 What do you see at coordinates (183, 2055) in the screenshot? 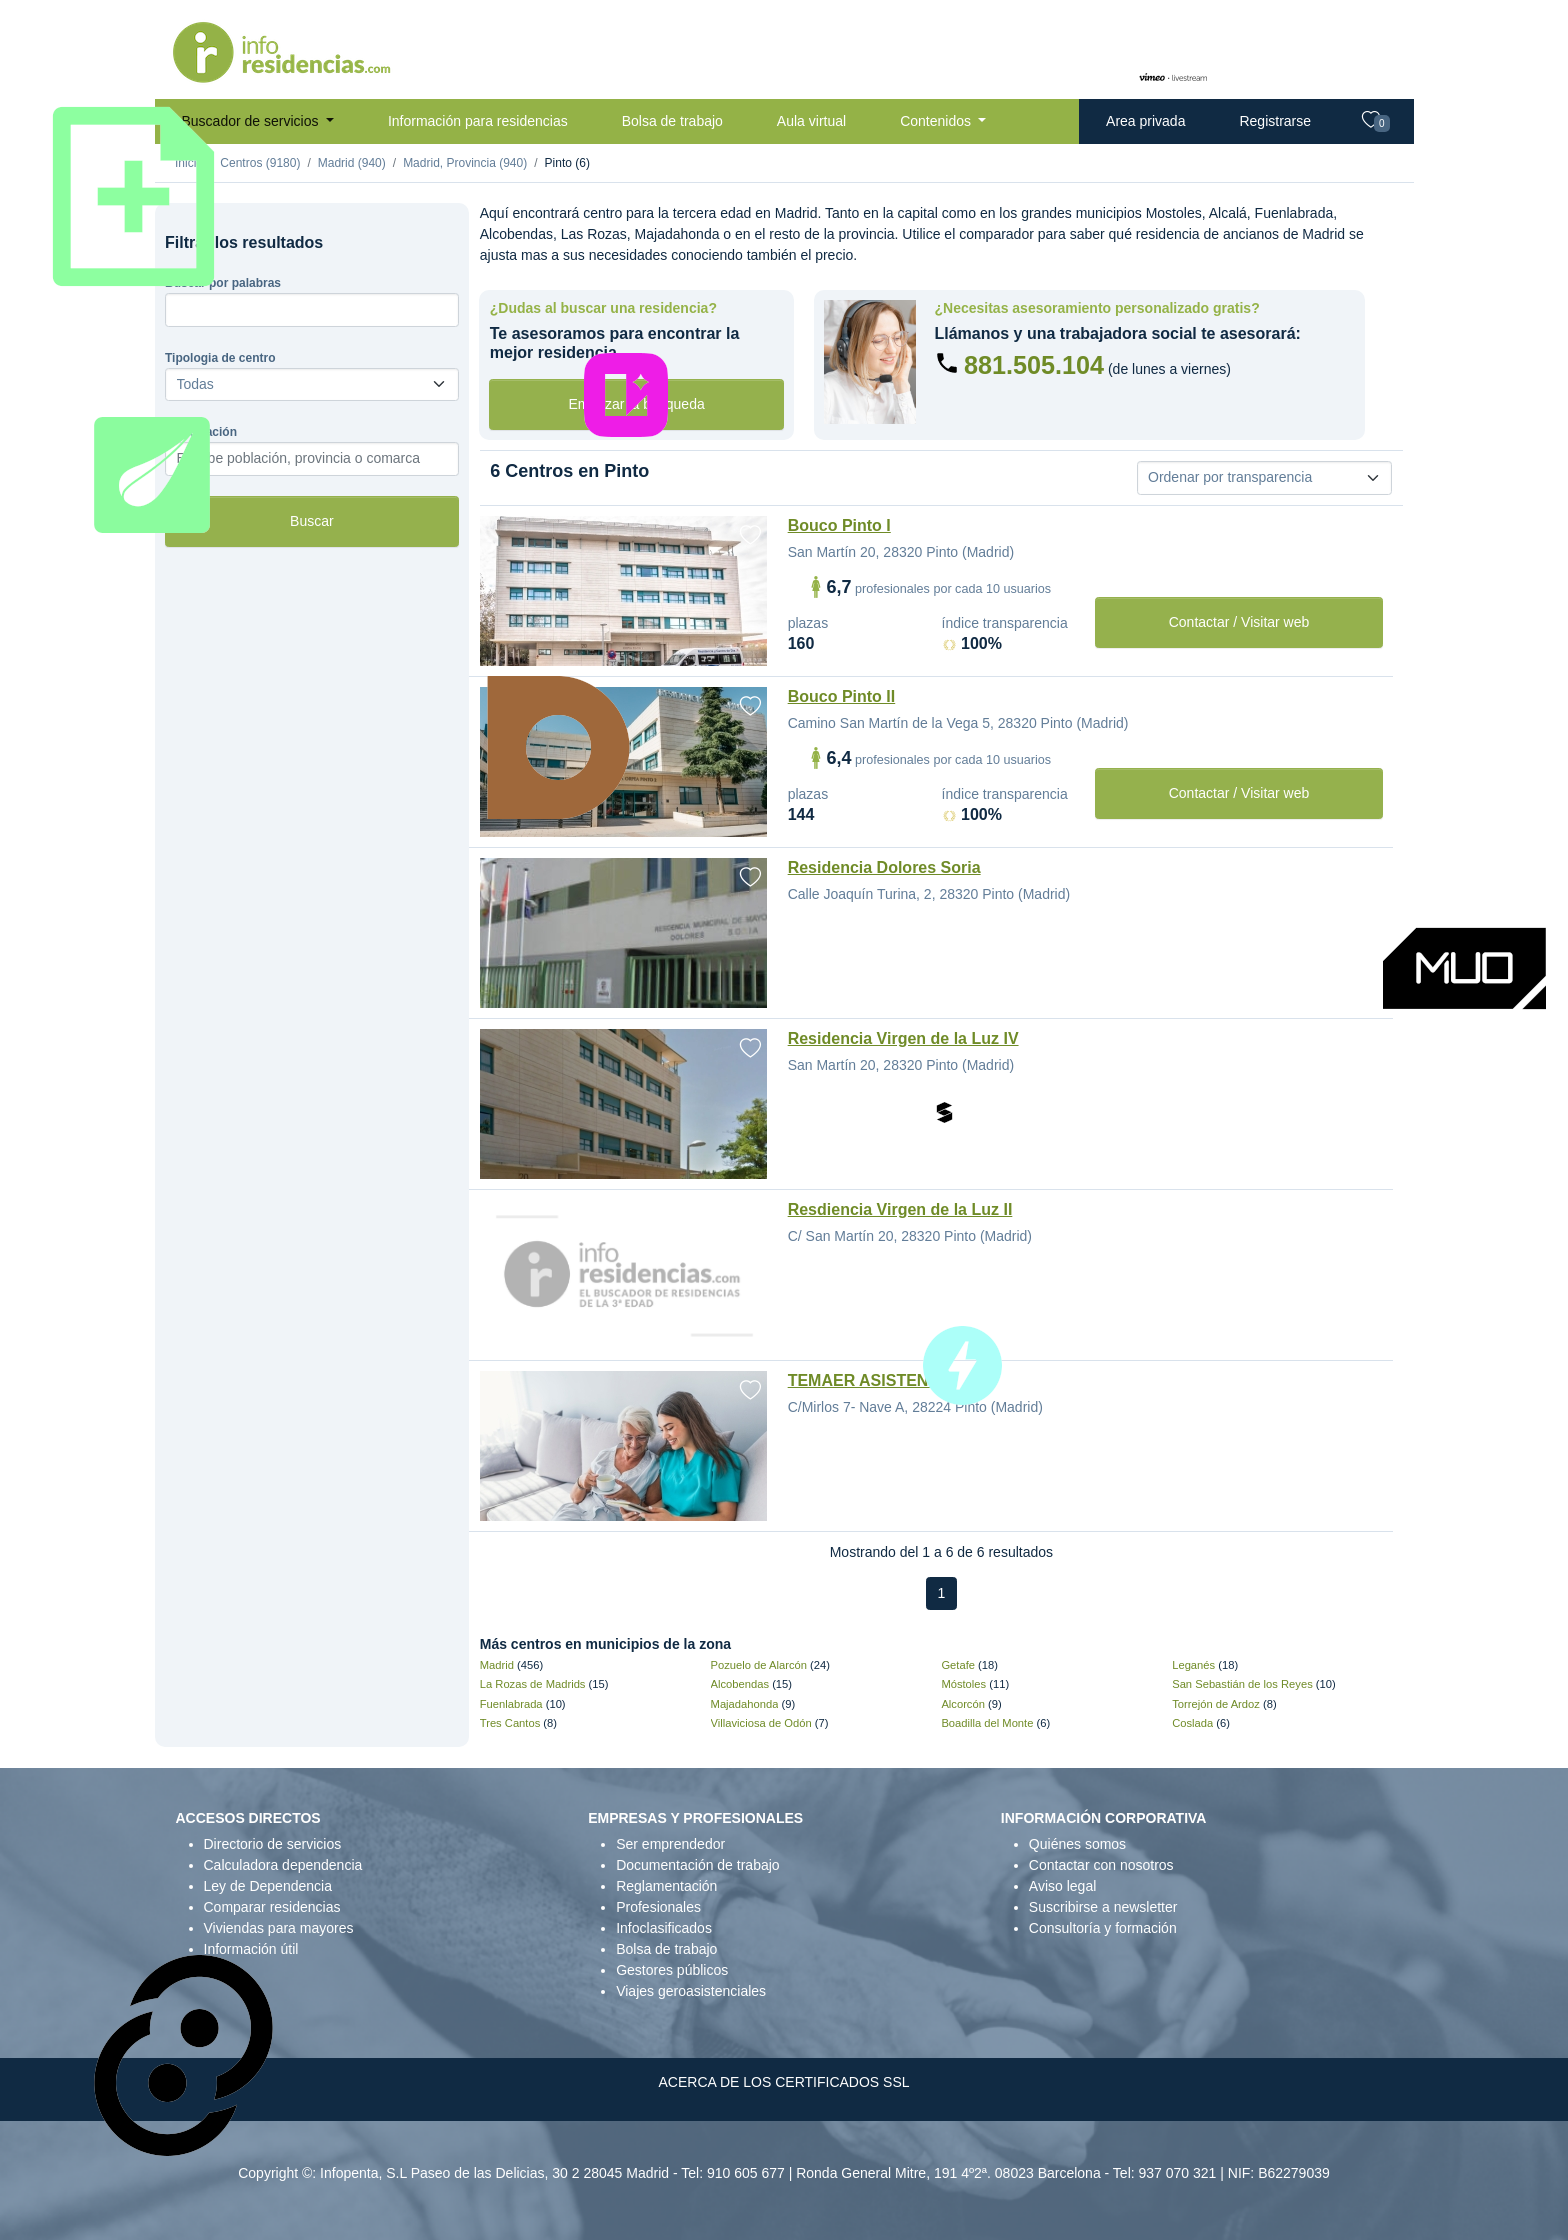
I see `tauri framework logo` at bounding box center [183, 2055].